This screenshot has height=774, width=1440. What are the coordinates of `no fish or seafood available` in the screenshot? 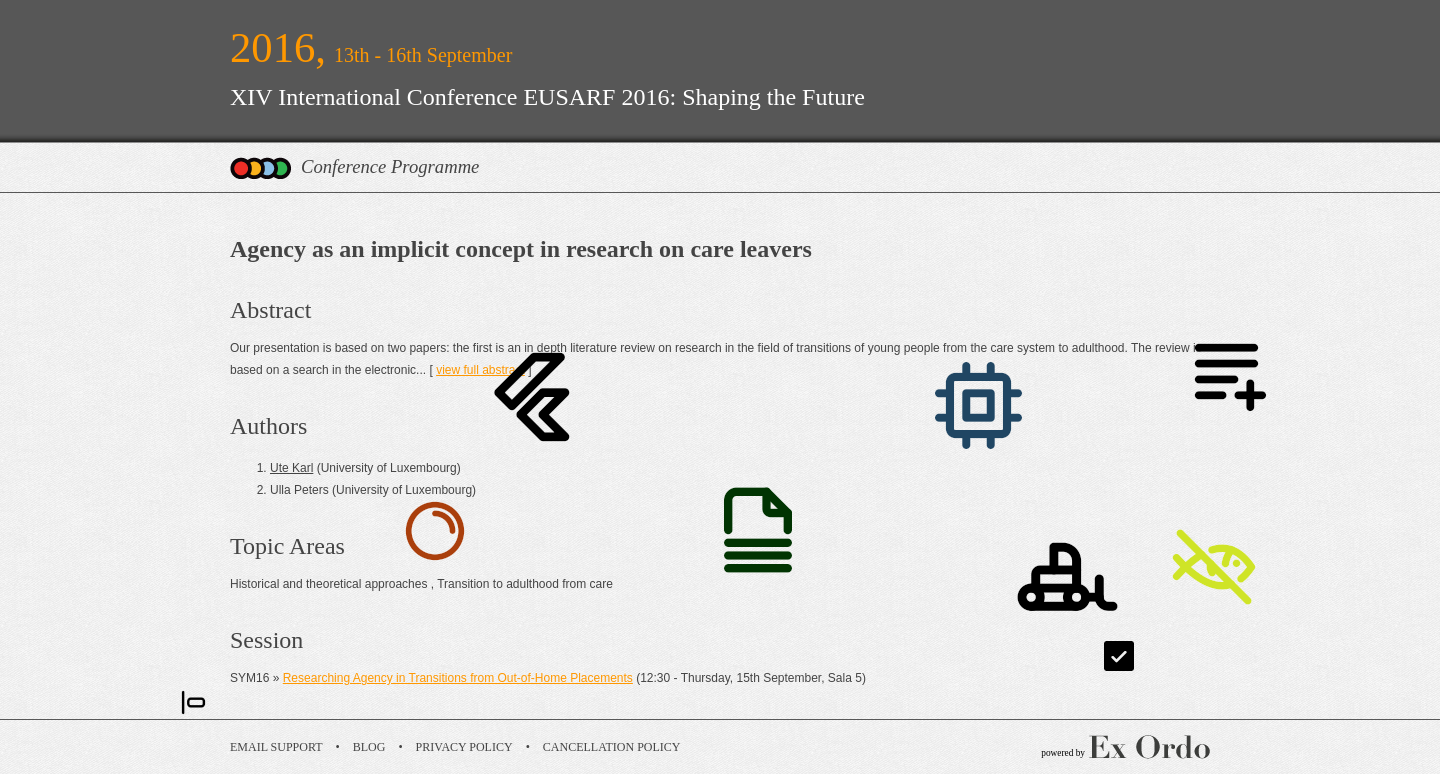 It's located at (1214, 567).